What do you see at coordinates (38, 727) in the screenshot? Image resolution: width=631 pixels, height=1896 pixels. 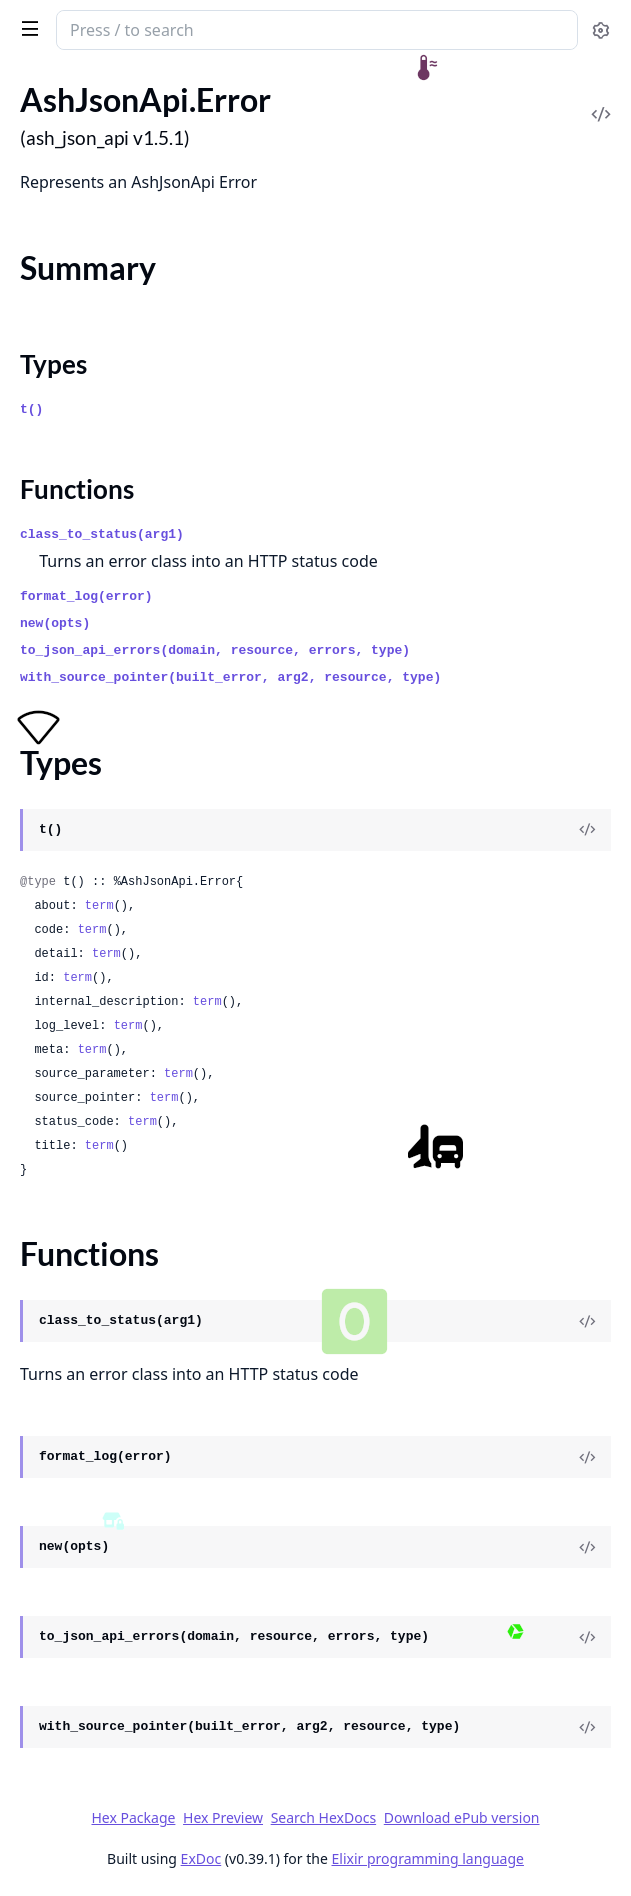 I see `no wifi connection available` at bounding box center [38, 727].